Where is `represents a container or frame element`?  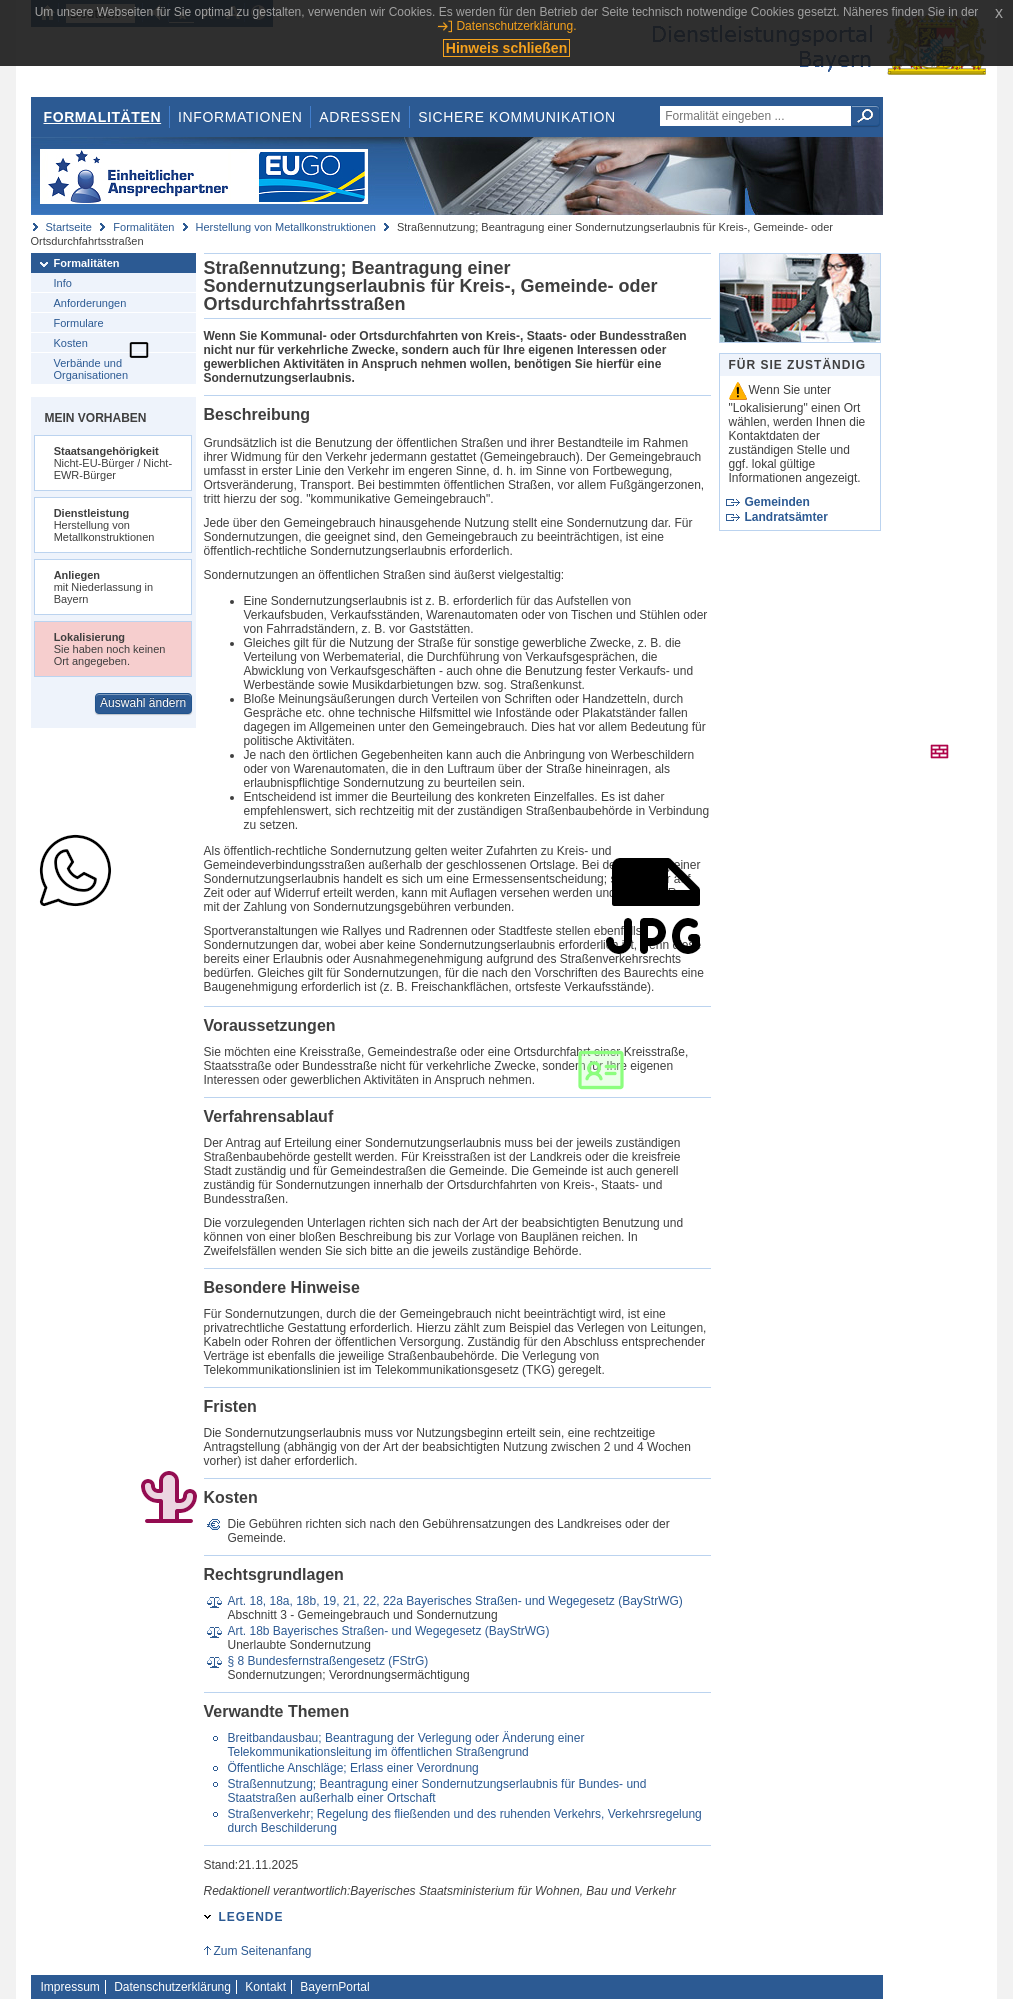 represents a container or frame element is located at coordinates (139, 350).